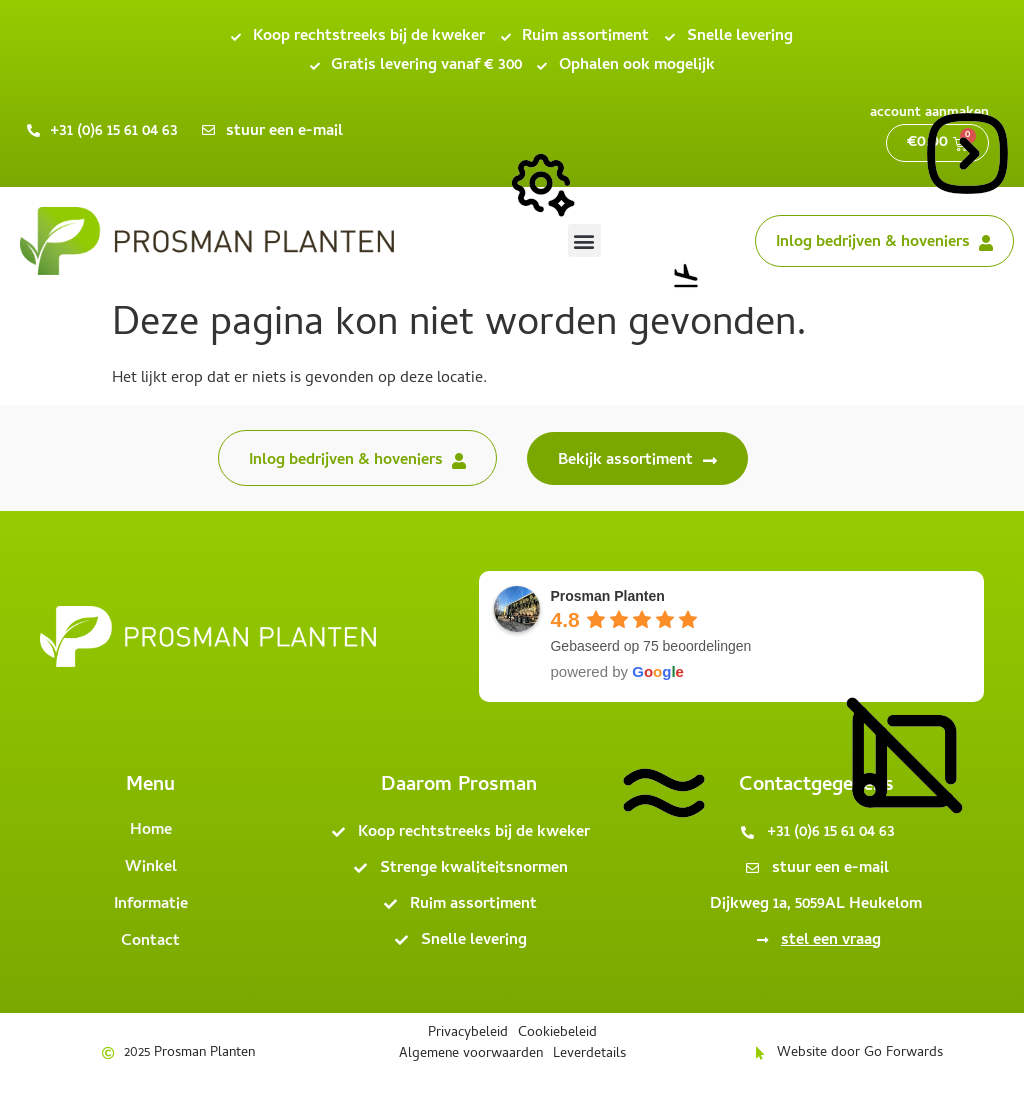  Describe the element at coordinates (541, 183) in the screenshot. I see `access AI-powered or smart settings` at that location.